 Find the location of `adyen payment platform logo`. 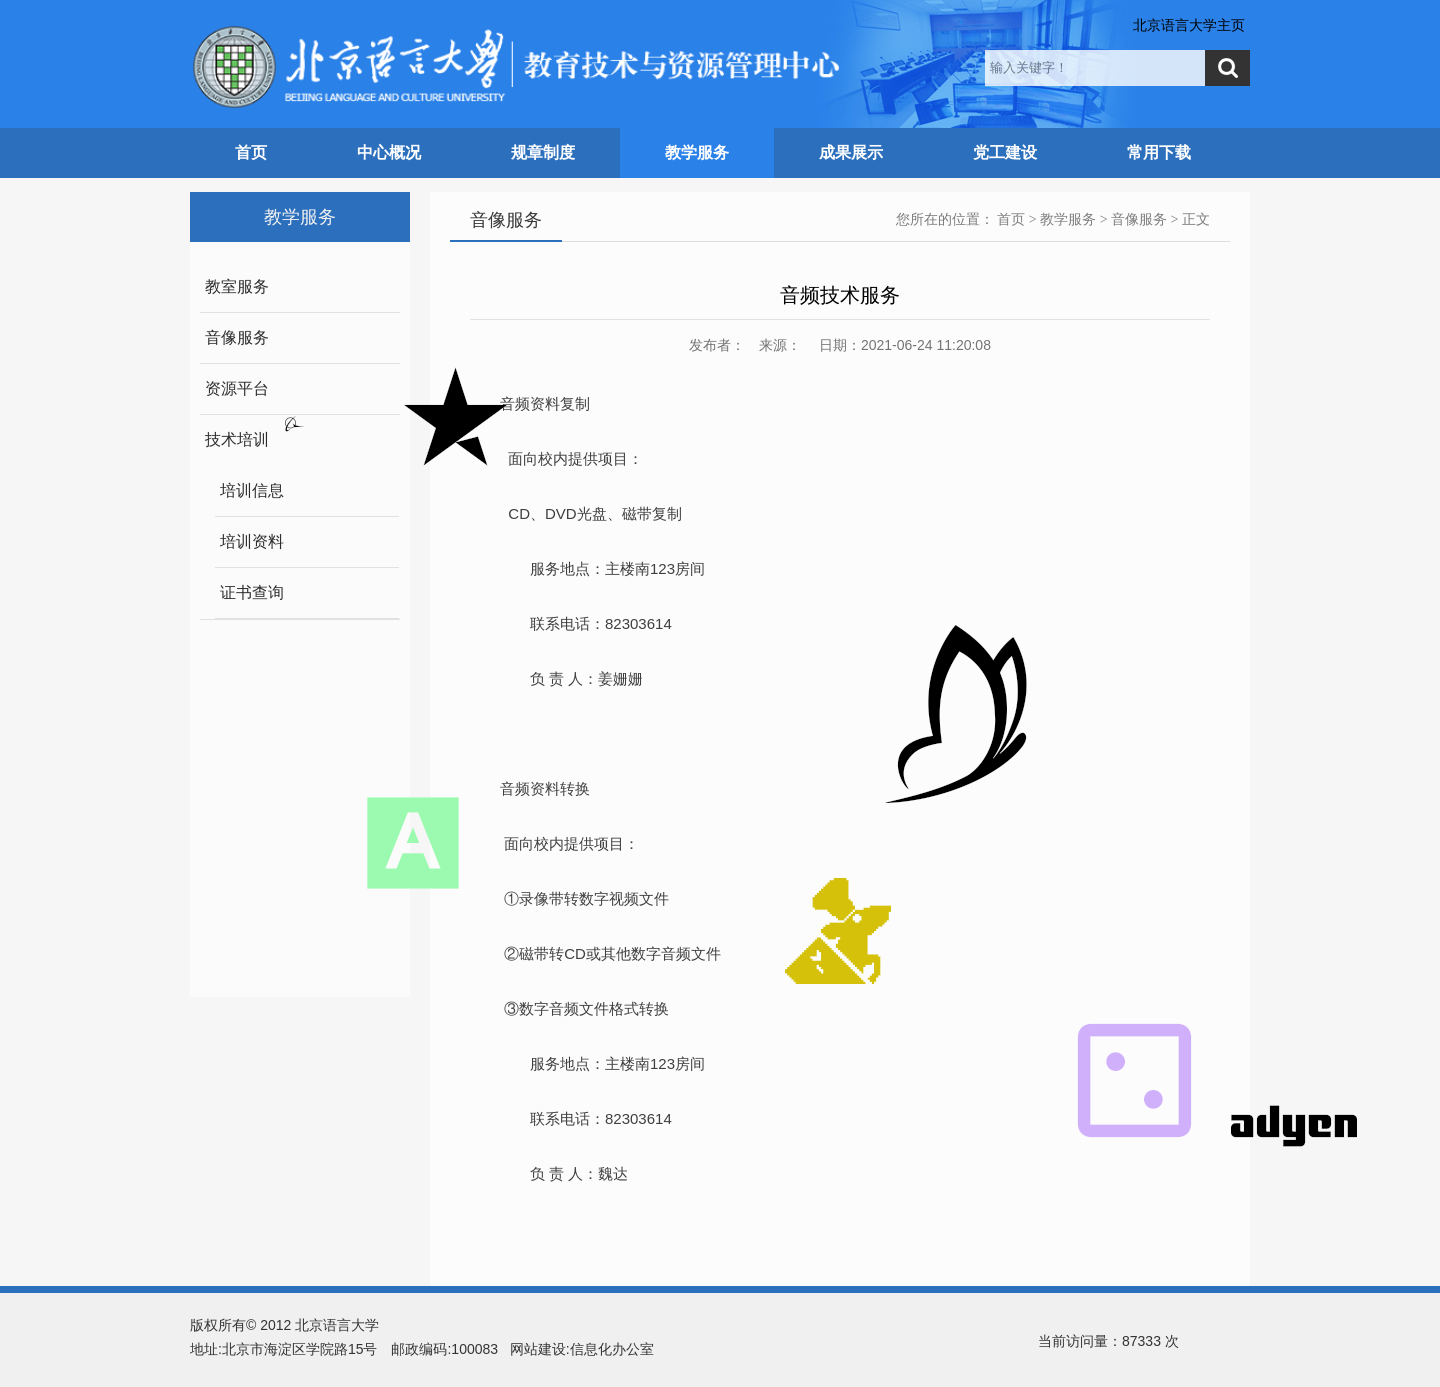

adyen payment platform logo is located at coordinates (1294, 1126).